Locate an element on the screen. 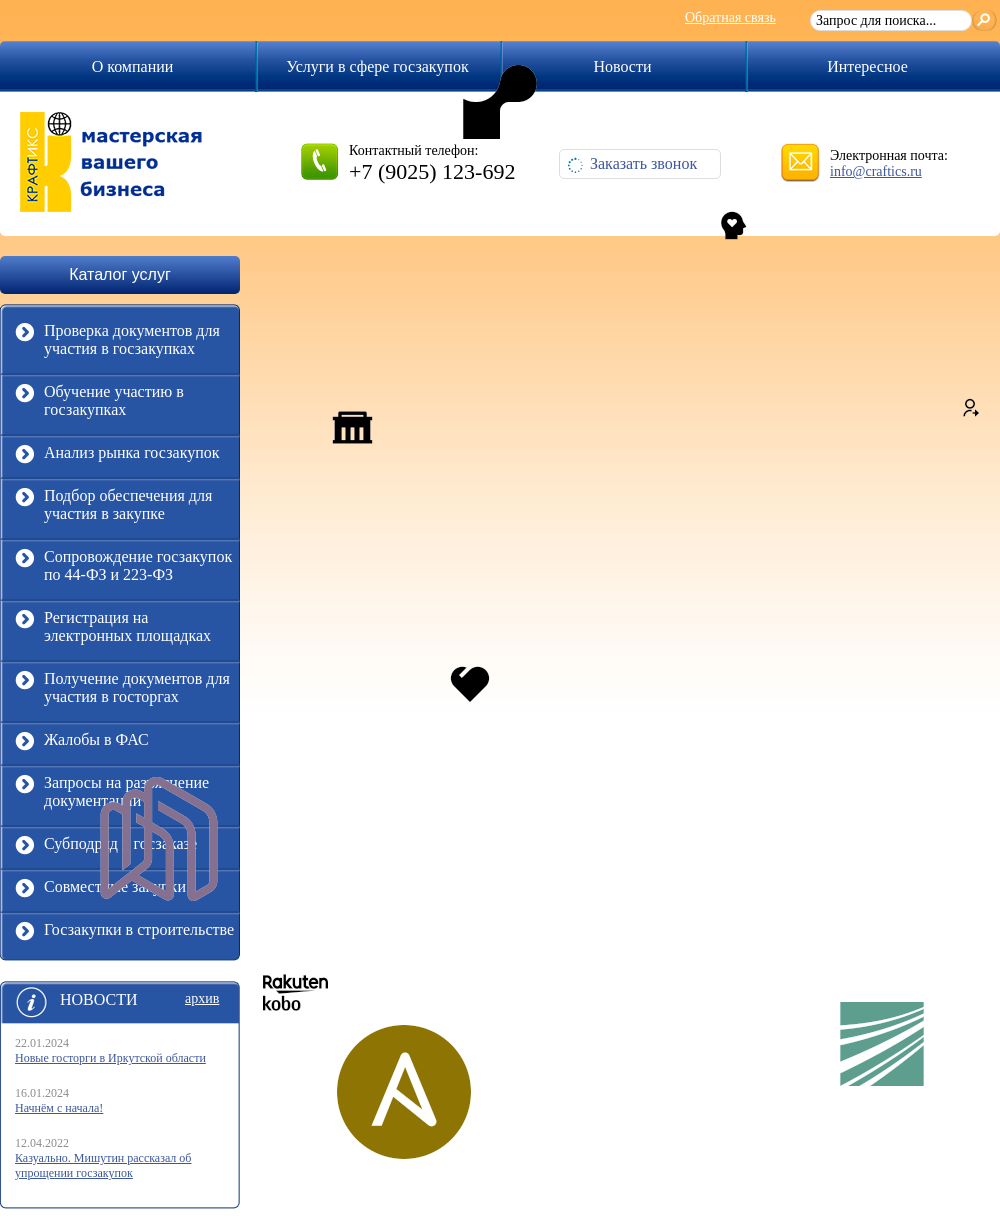  share user profile with others is located at coordinates (970, 408).